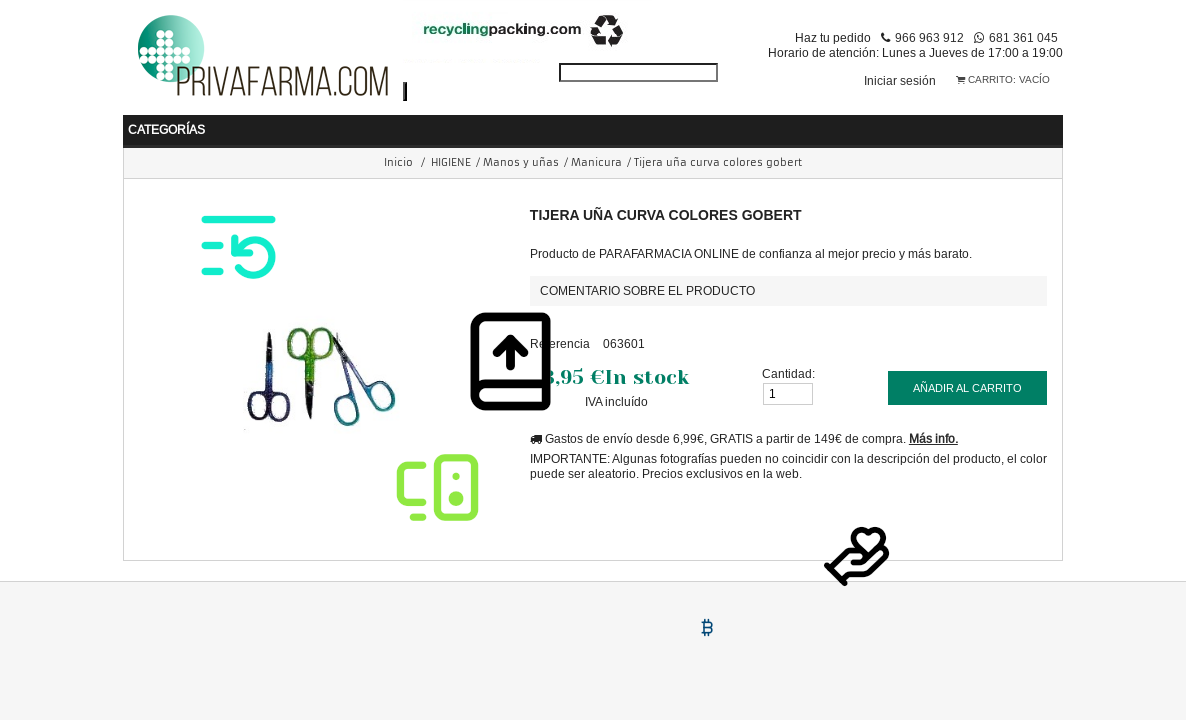  What do you see at coordinates (238, 245) in the screenshot?
I see `restart or reset a list to its original order` at bounding box center [238, 245].